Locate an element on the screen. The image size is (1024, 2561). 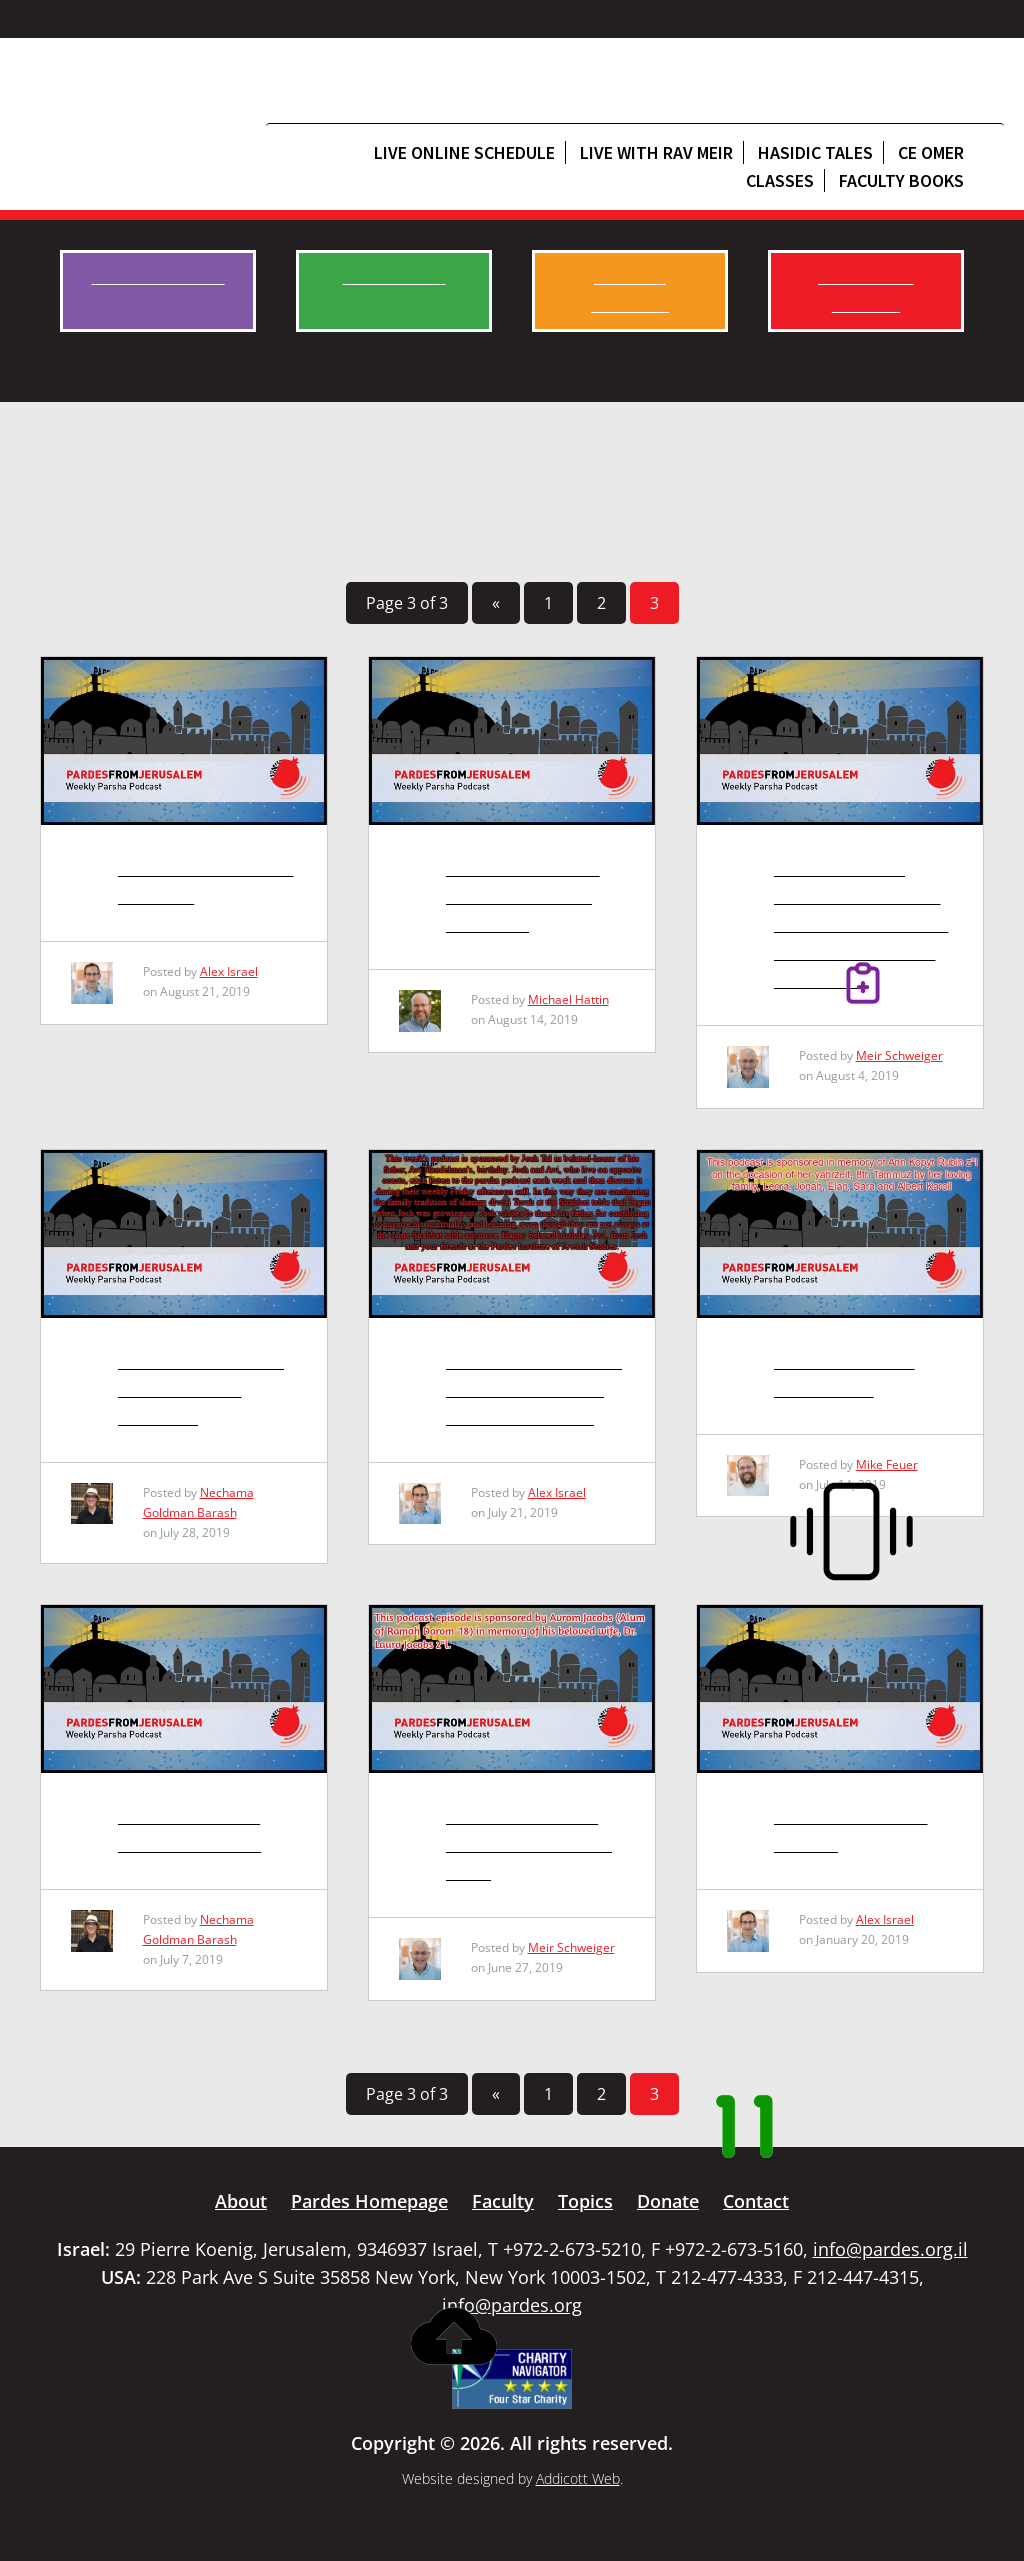
indicates item number 11 in a list or sequence is located at coordinates (747, 2126).